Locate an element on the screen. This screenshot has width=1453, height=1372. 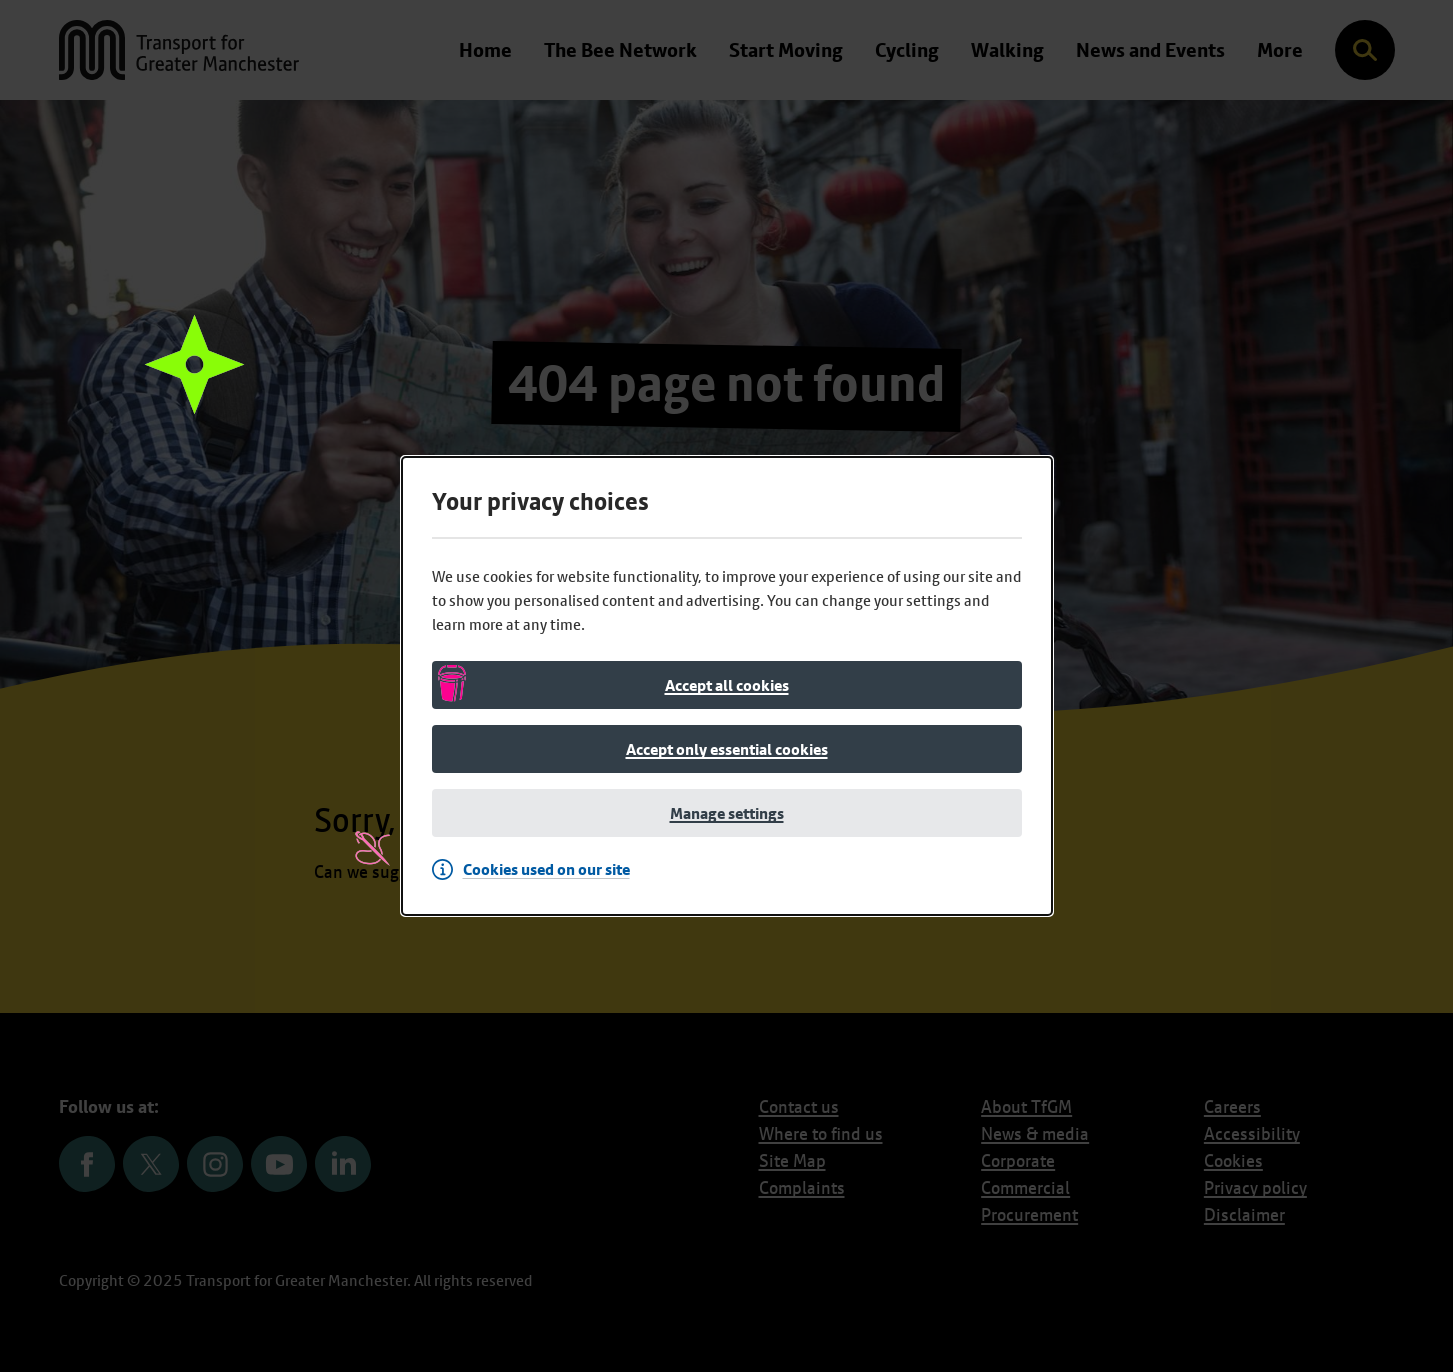
throwing star weapon in a game inventory is located at coordinates (194, 364).